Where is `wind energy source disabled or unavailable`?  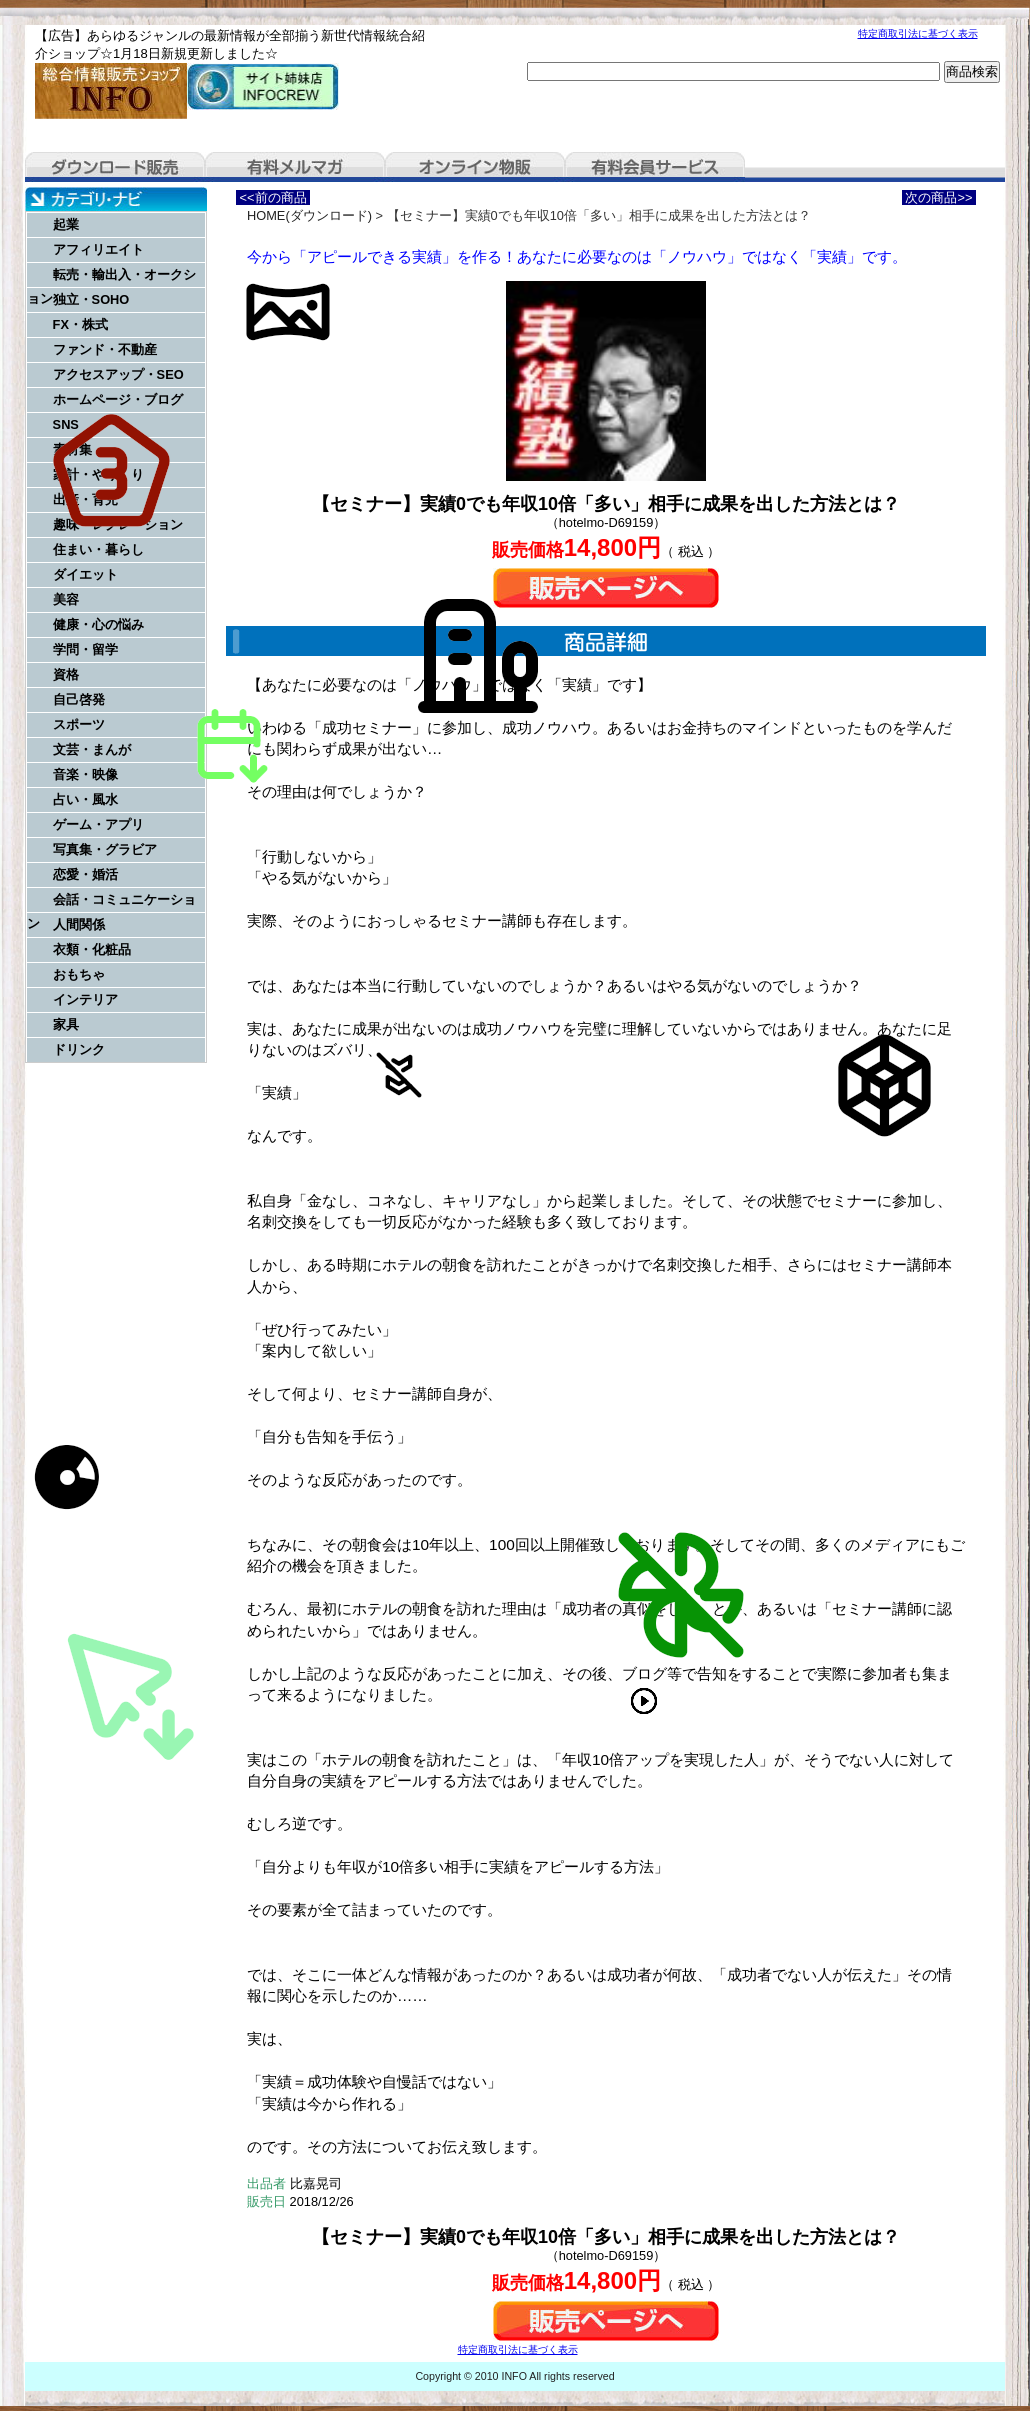 wind energy source disabled or unavailable is located at coordinates (681, 1595).